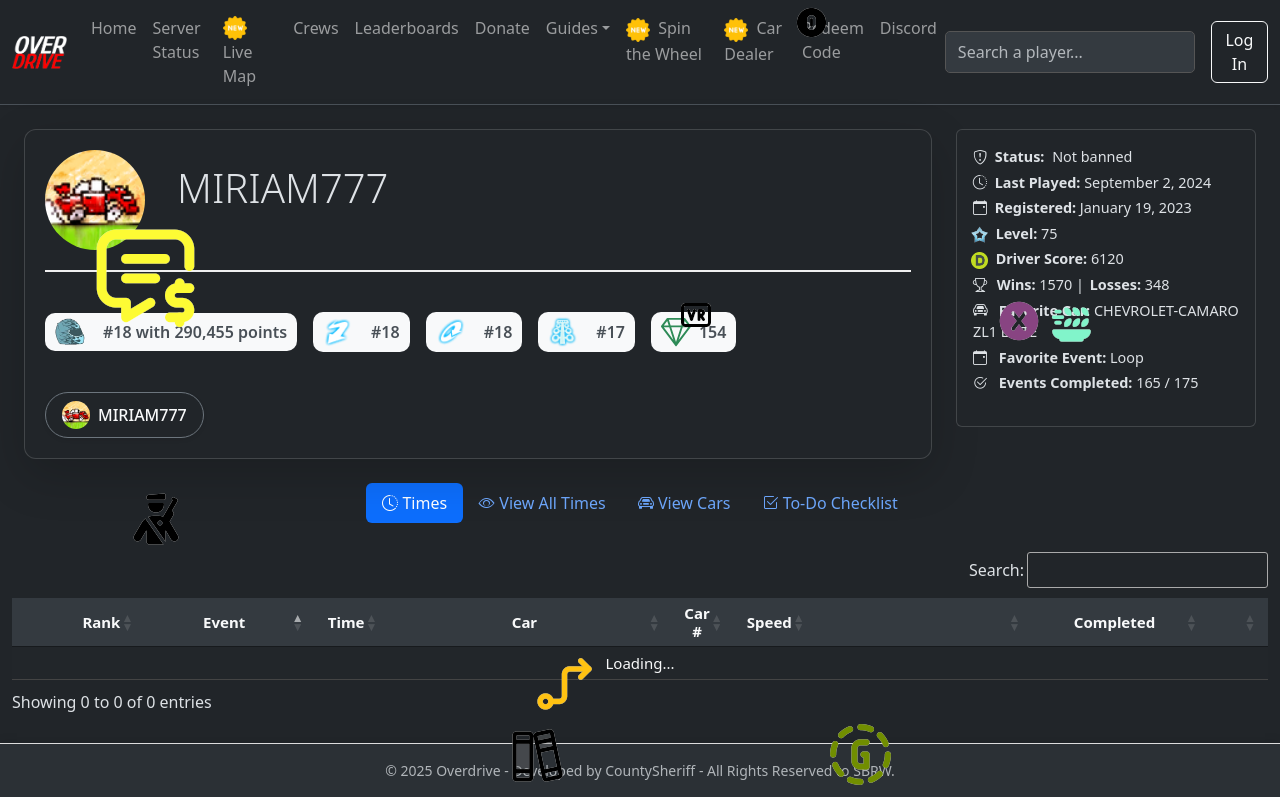 The height and width of the screenshot is (797, 1280). What do you see at coordinates (860, 754) in the screenshot?
I see `indicates a pending or in-progress Google connection` at bounding box center [860, 754].